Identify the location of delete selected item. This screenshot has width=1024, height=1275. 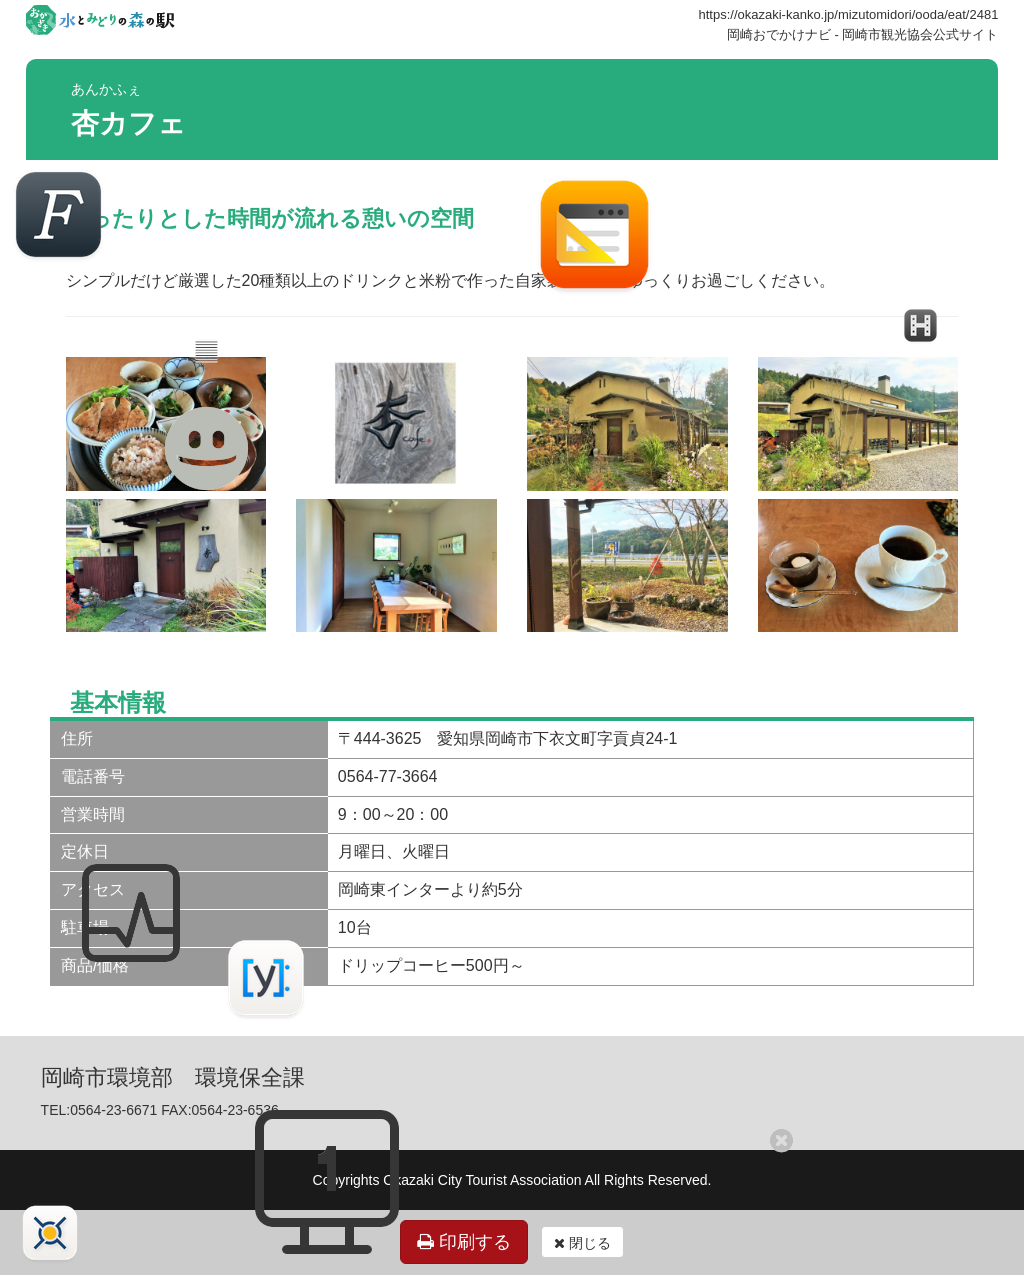
(781, 1140).